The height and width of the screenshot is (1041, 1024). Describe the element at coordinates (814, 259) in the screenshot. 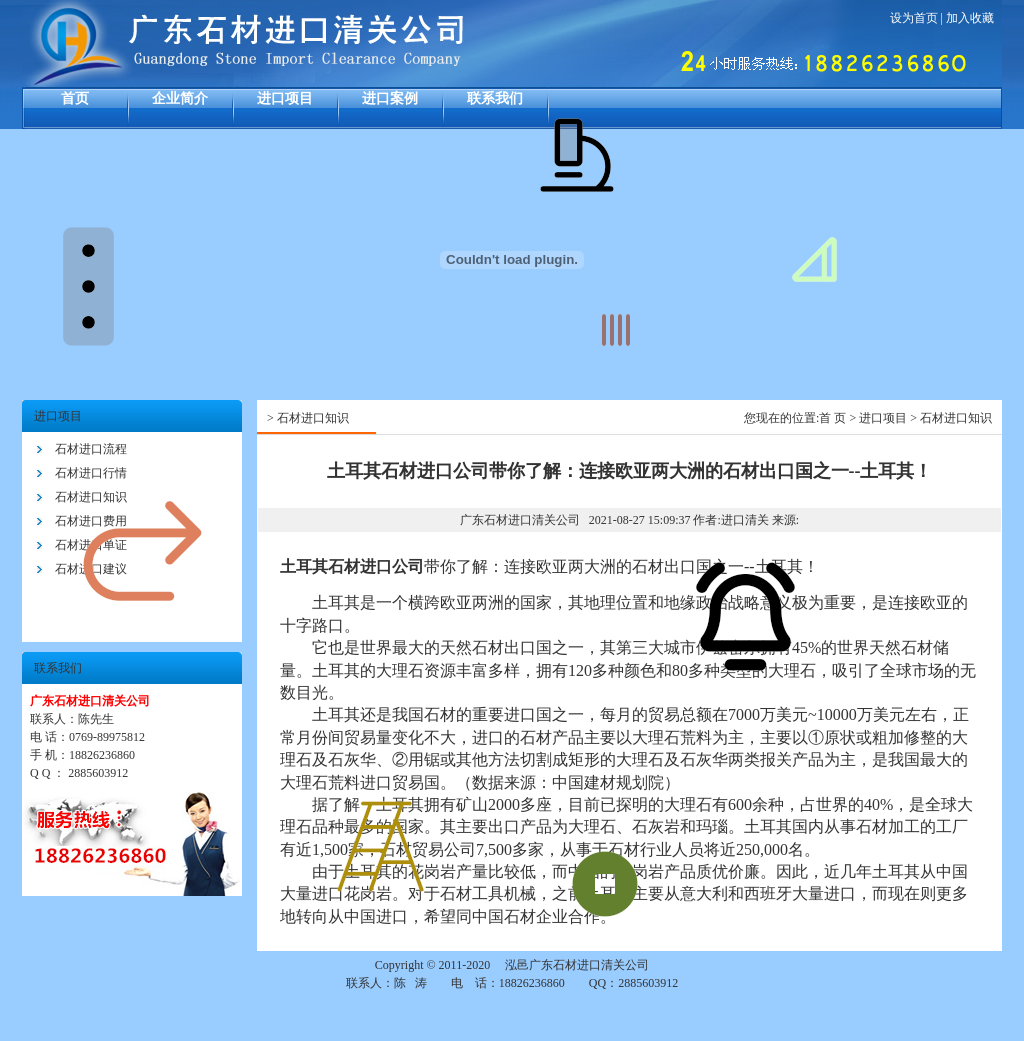

I see `indicates strong cellular signal strength` at that location.